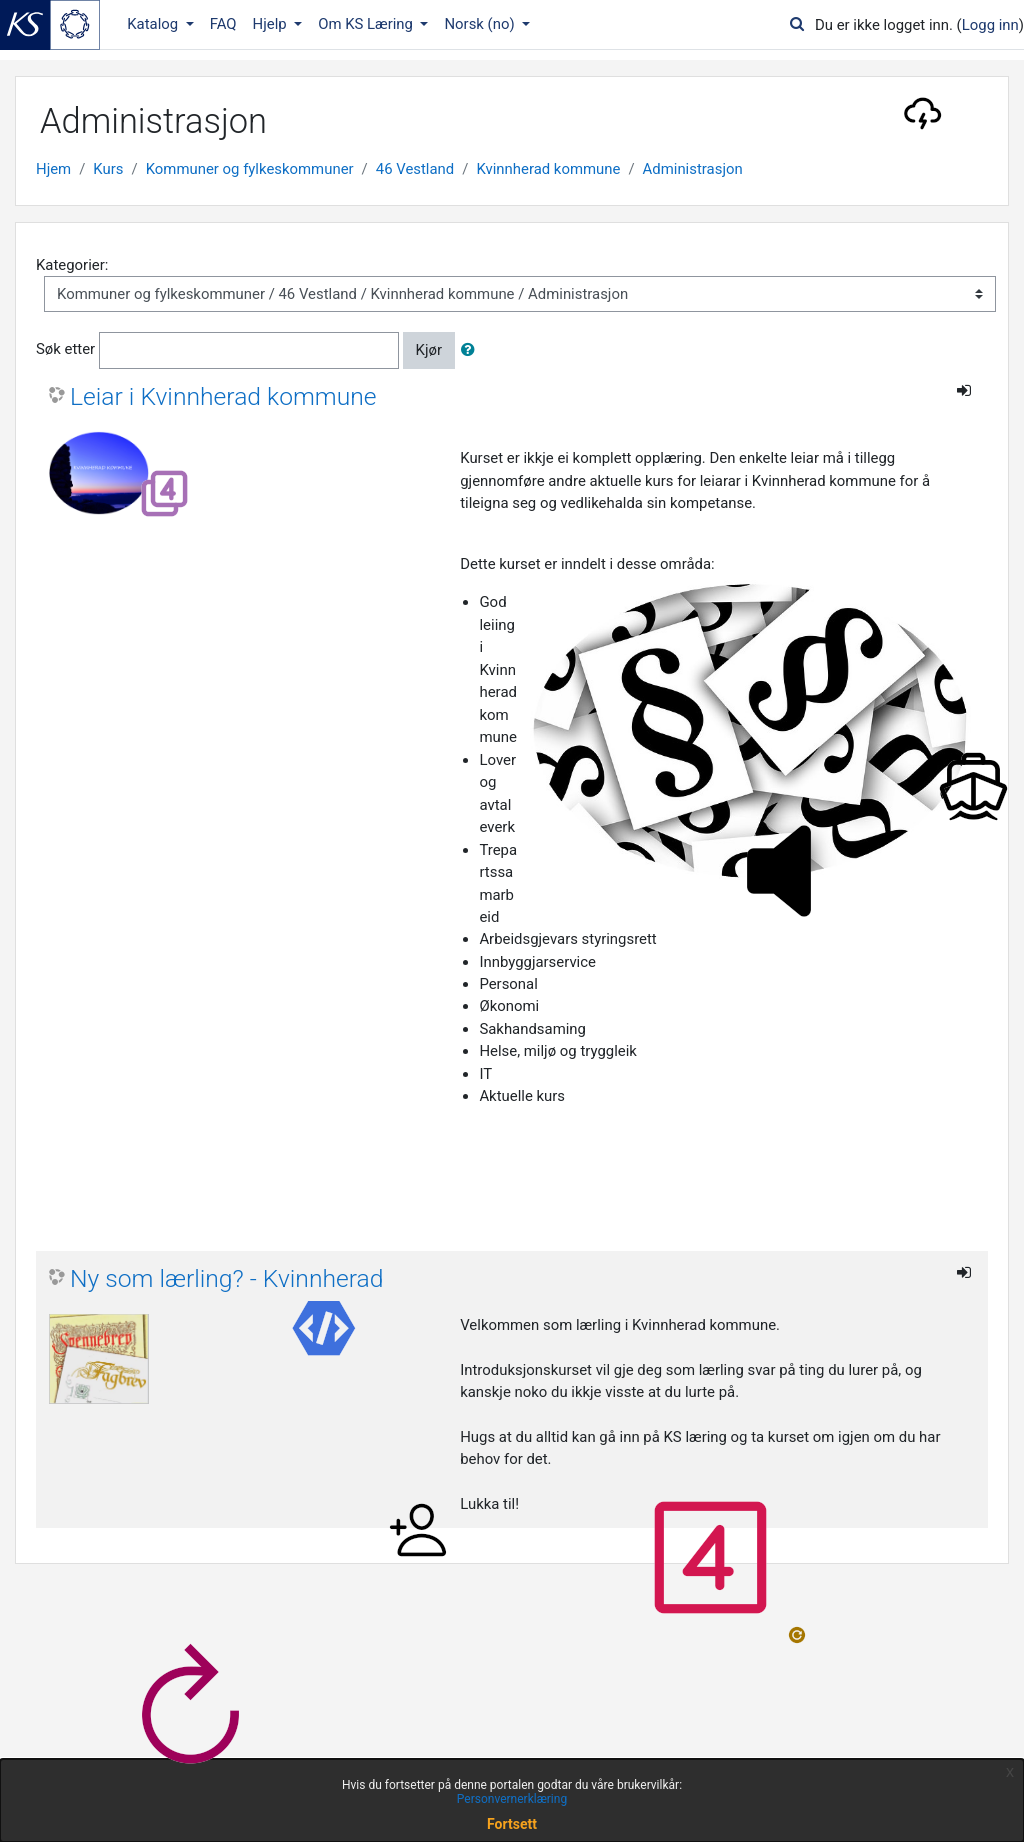  I want to click on mute audio or sound, so click(779, 871).